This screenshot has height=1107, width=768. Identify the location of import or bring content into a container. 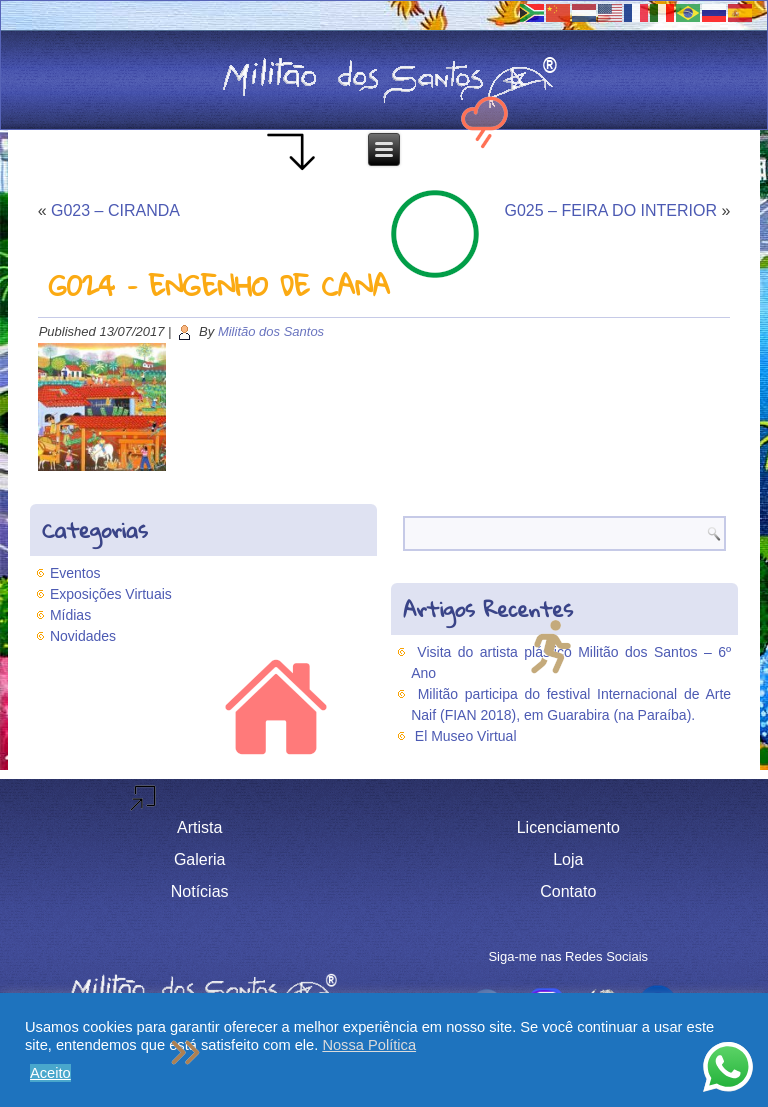
(143, 798).